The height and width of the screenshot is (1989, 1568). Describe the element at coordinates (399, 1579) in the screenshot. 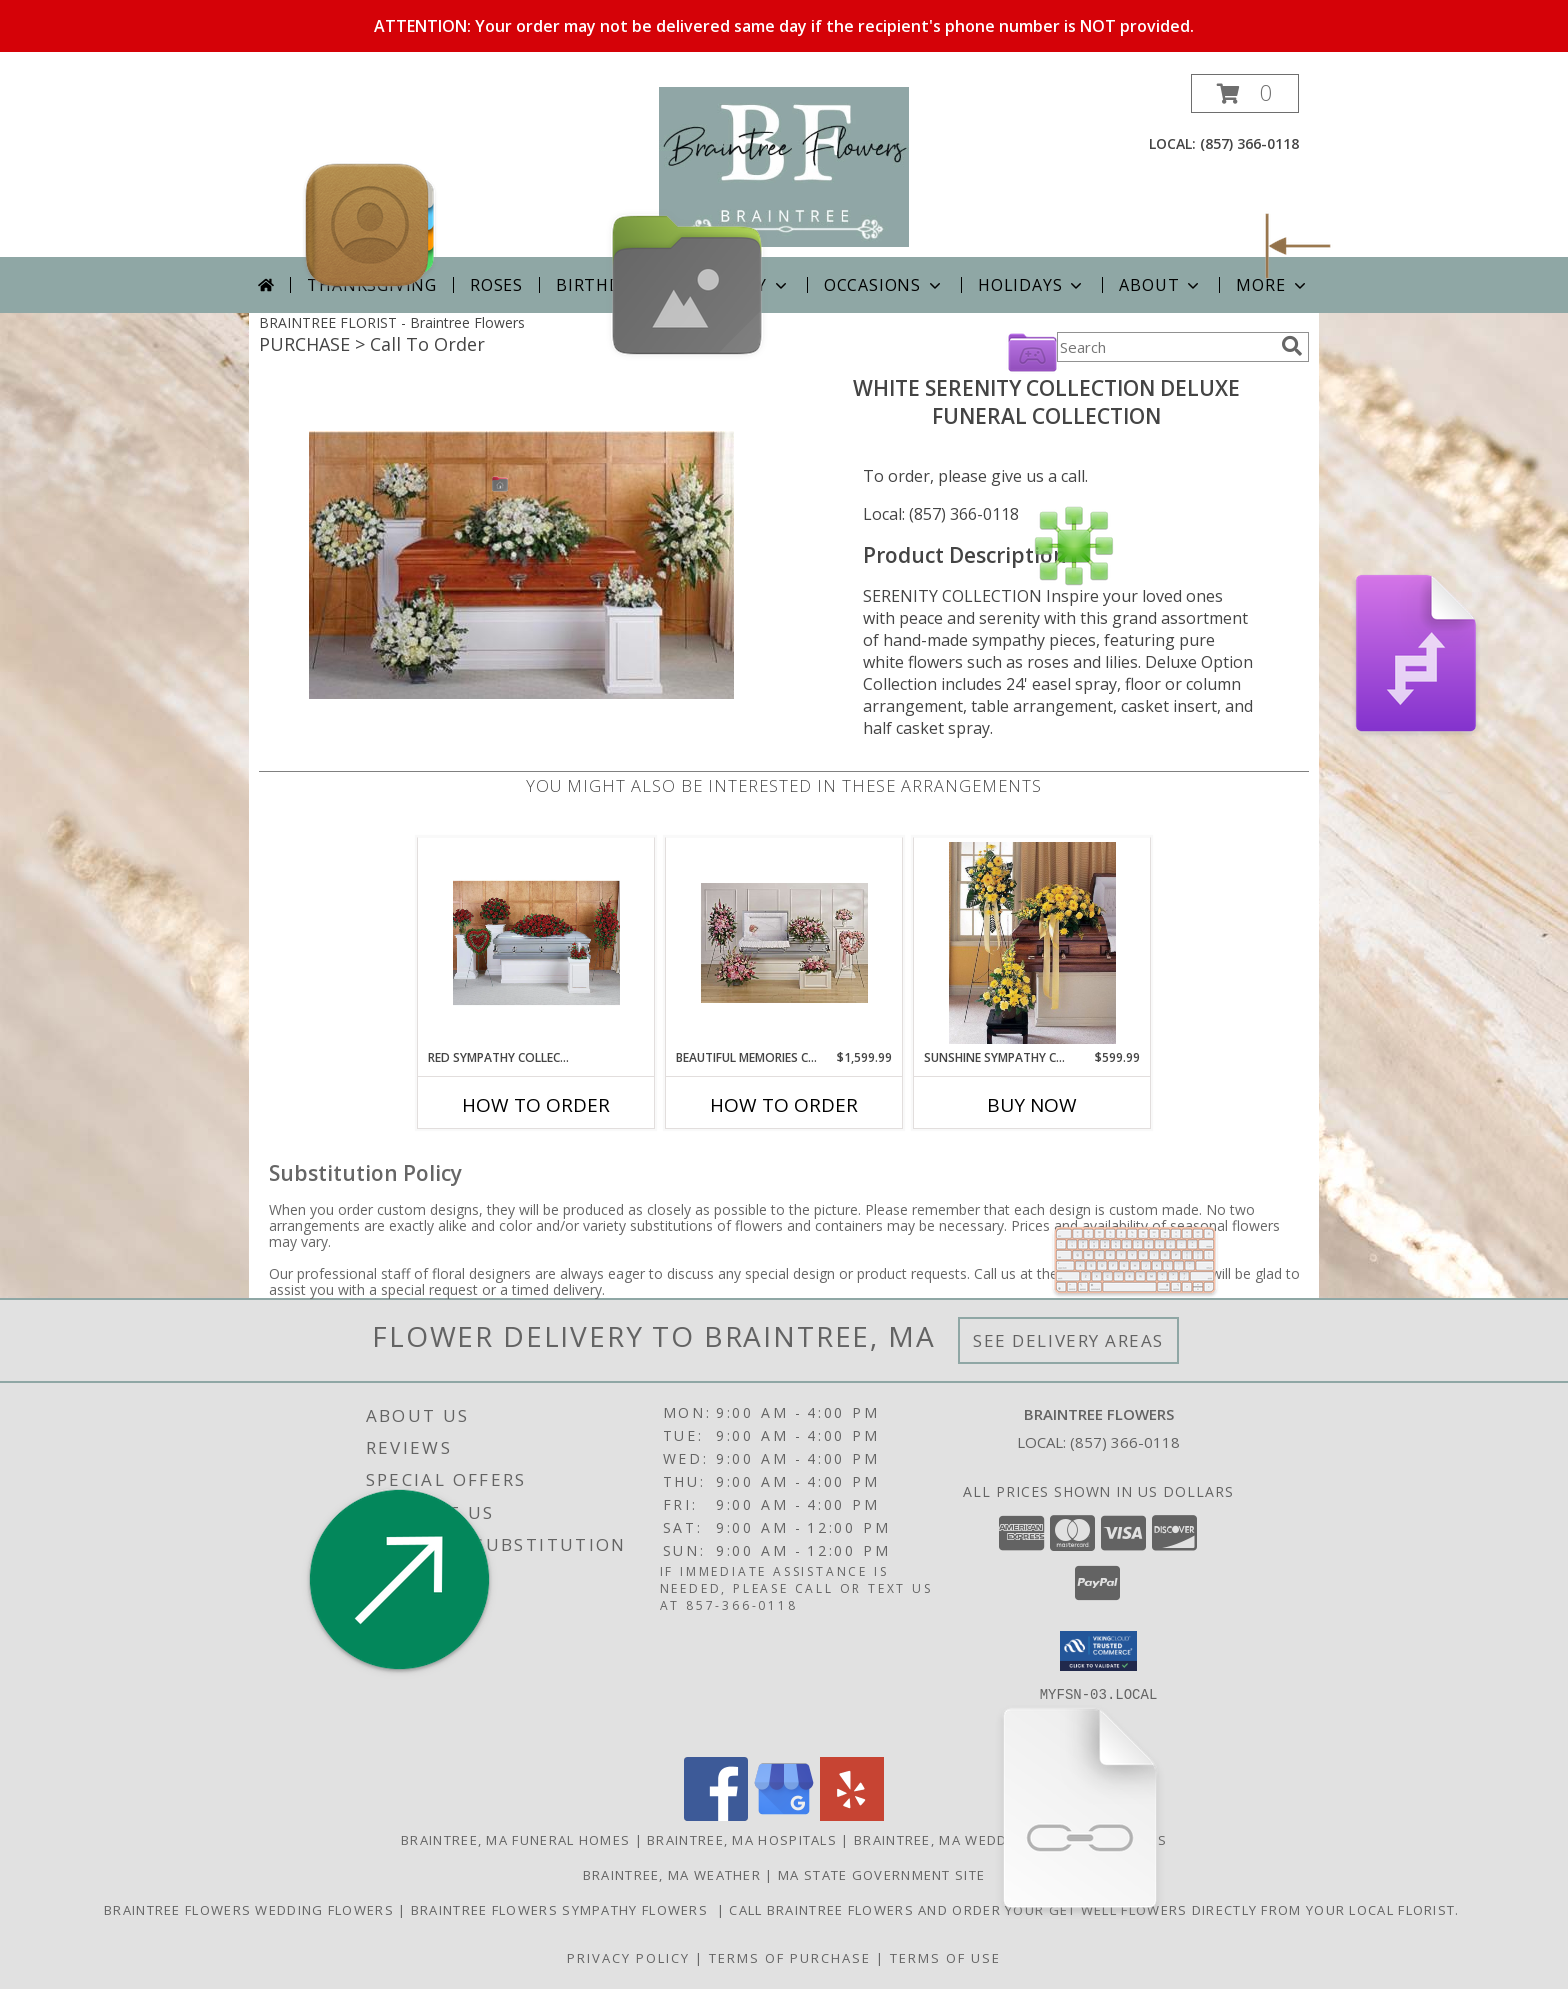

I see `indicates a symbolic link or shortcut to another file` at that location.